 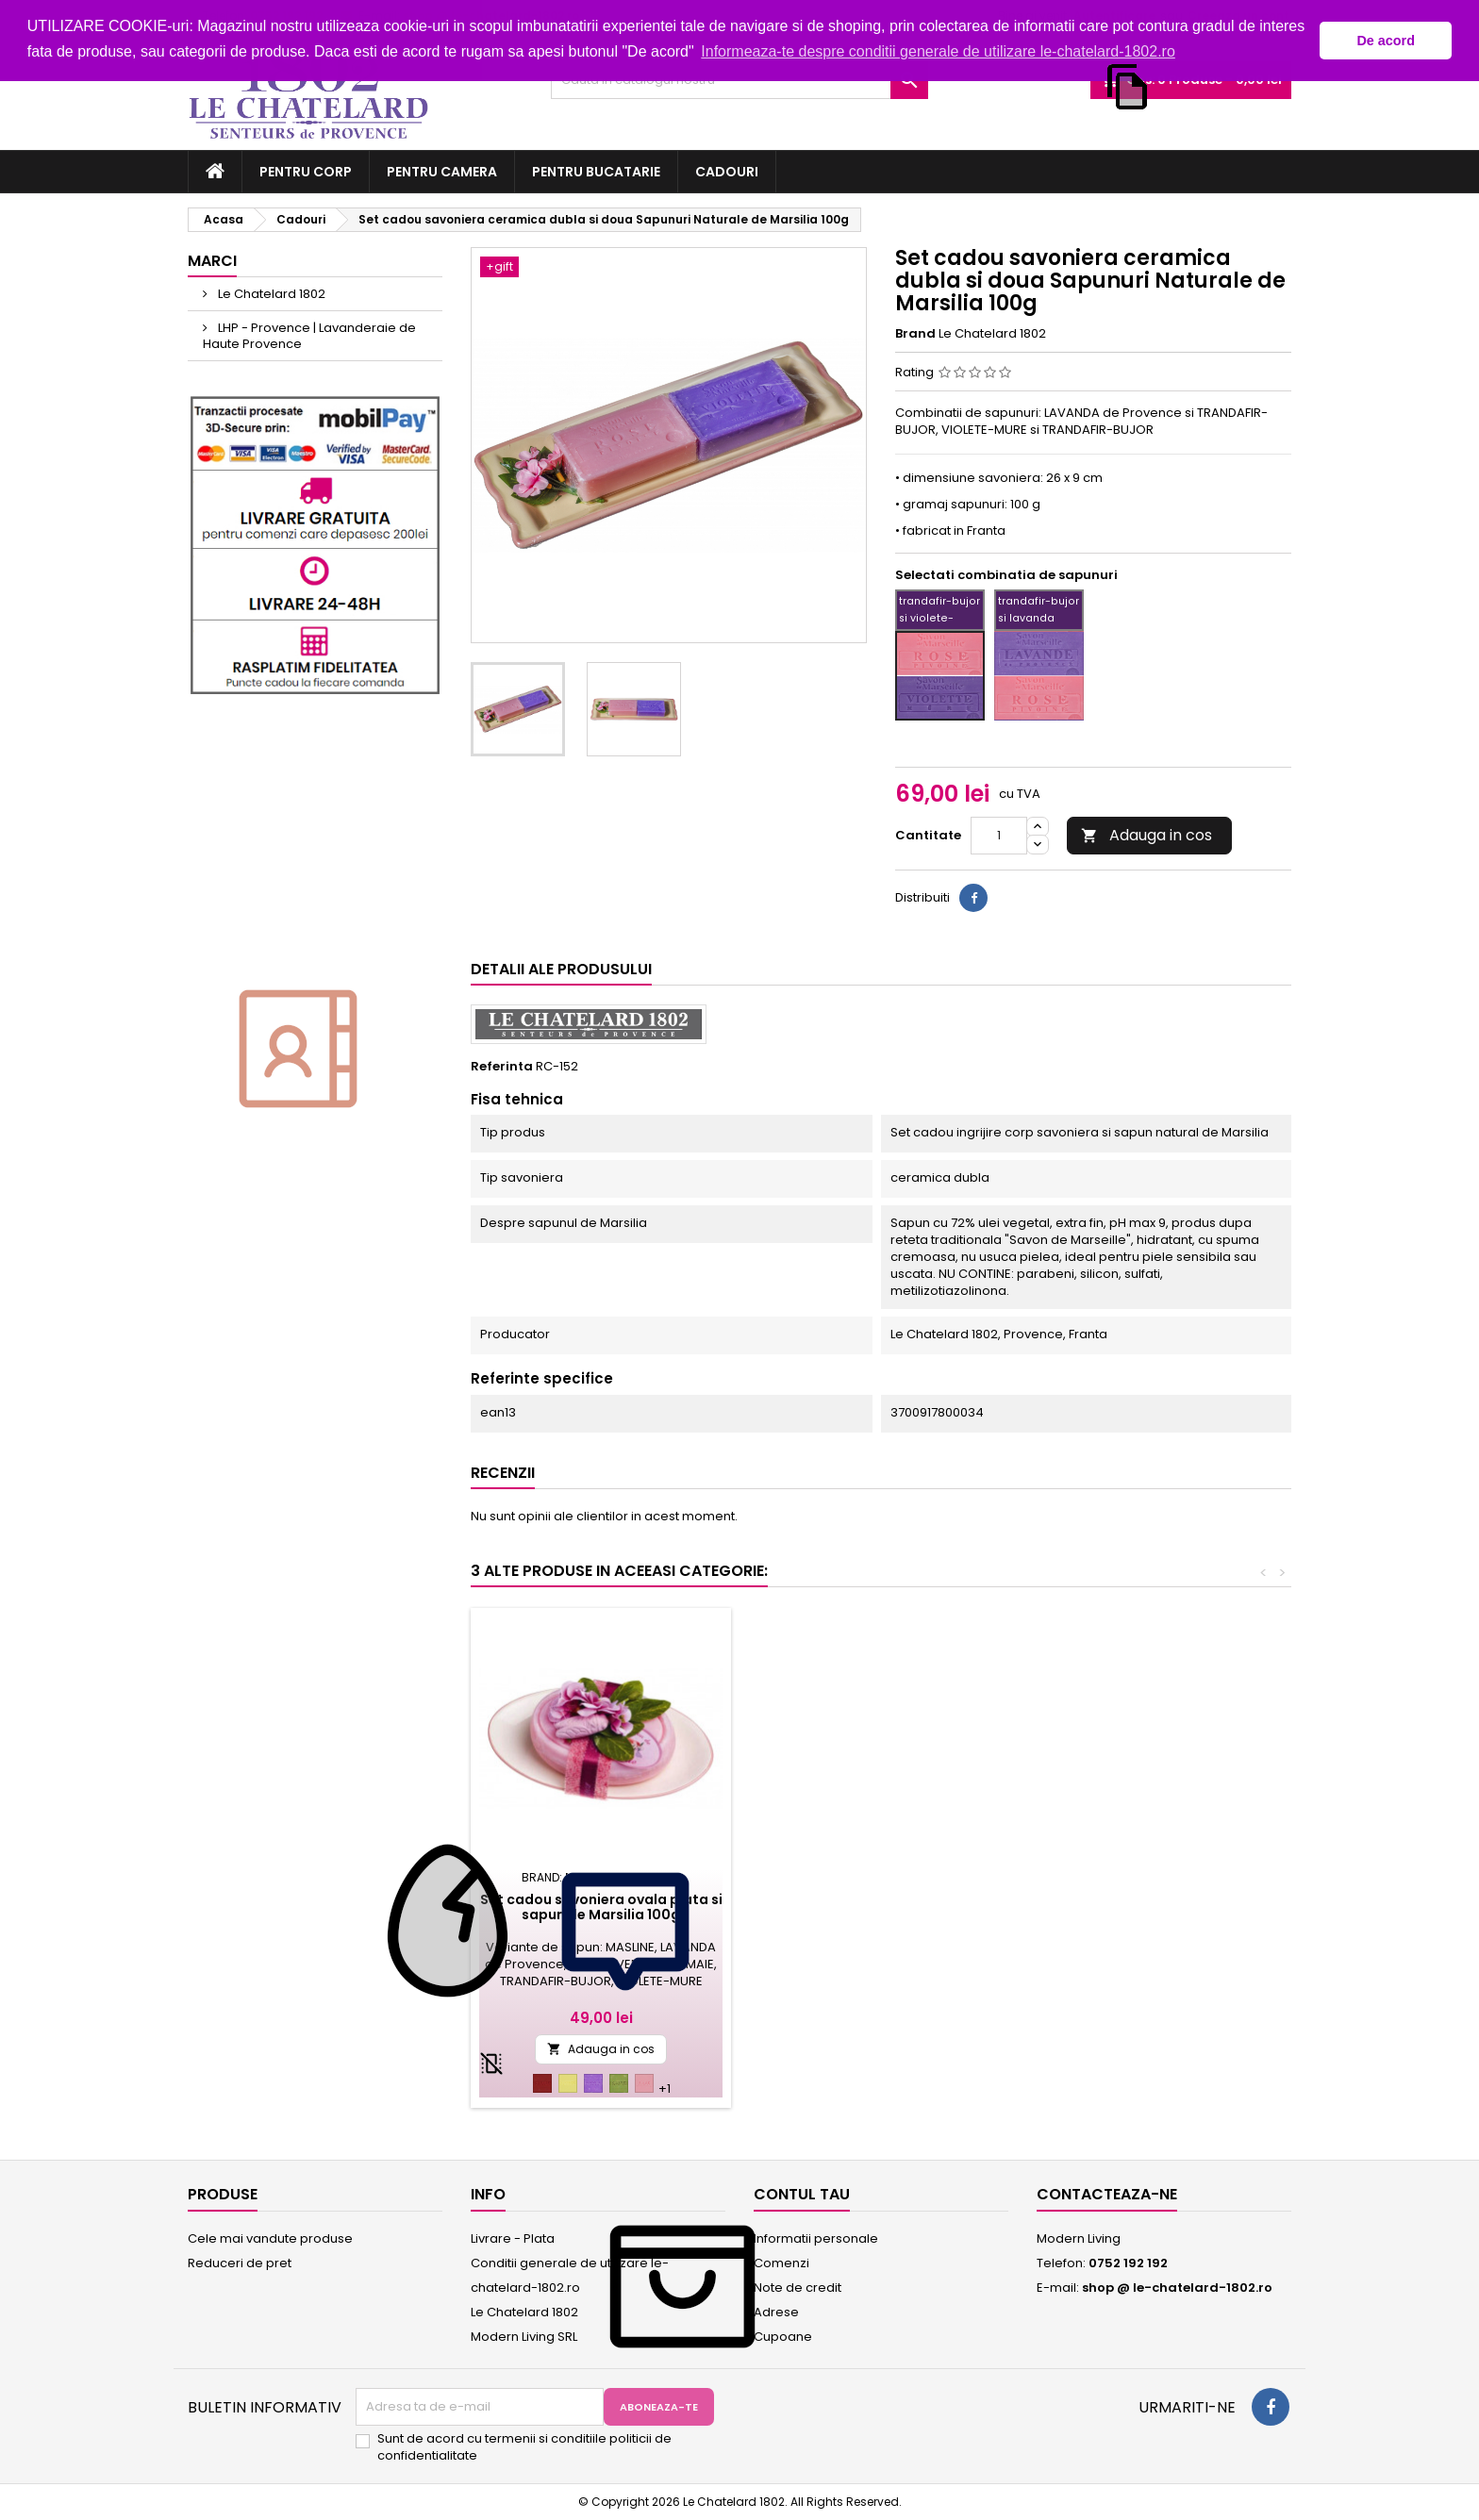 What do you see at coordinates (298, 1049) in the screenshot?
I see `open your contacts or address book` at bounding box center [298, 1049].